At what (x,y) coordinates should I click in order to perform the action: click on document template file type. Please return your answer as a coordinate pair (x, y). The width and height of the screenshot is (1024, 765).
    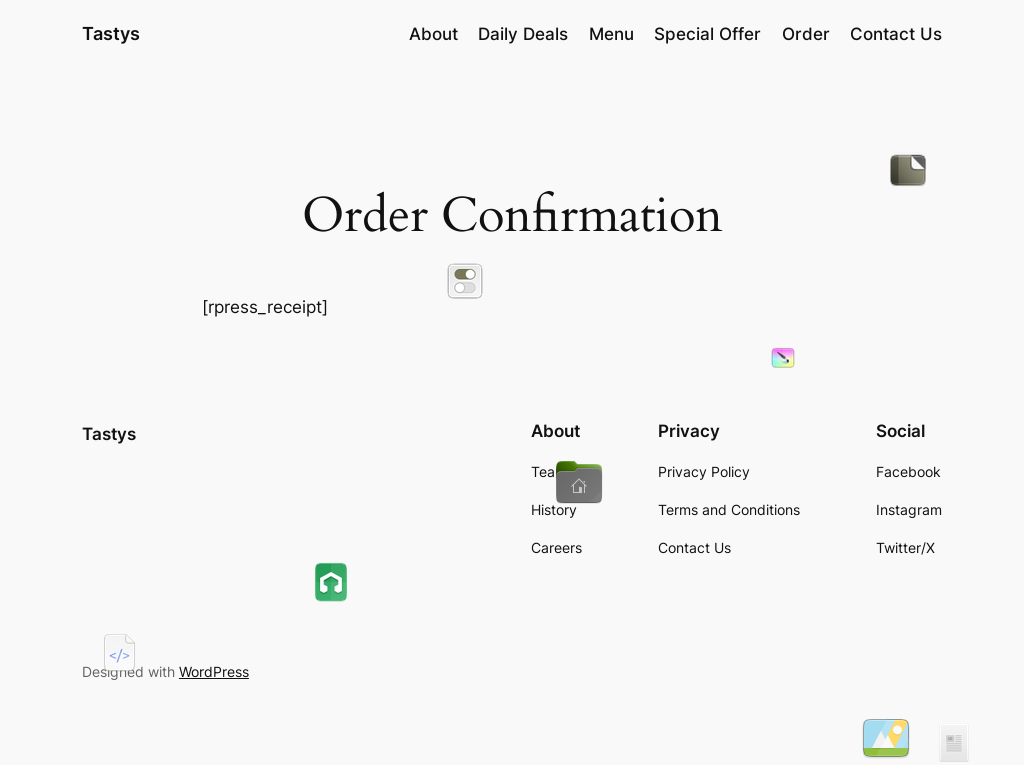
    Looking at the image, I should click on (954, 743).